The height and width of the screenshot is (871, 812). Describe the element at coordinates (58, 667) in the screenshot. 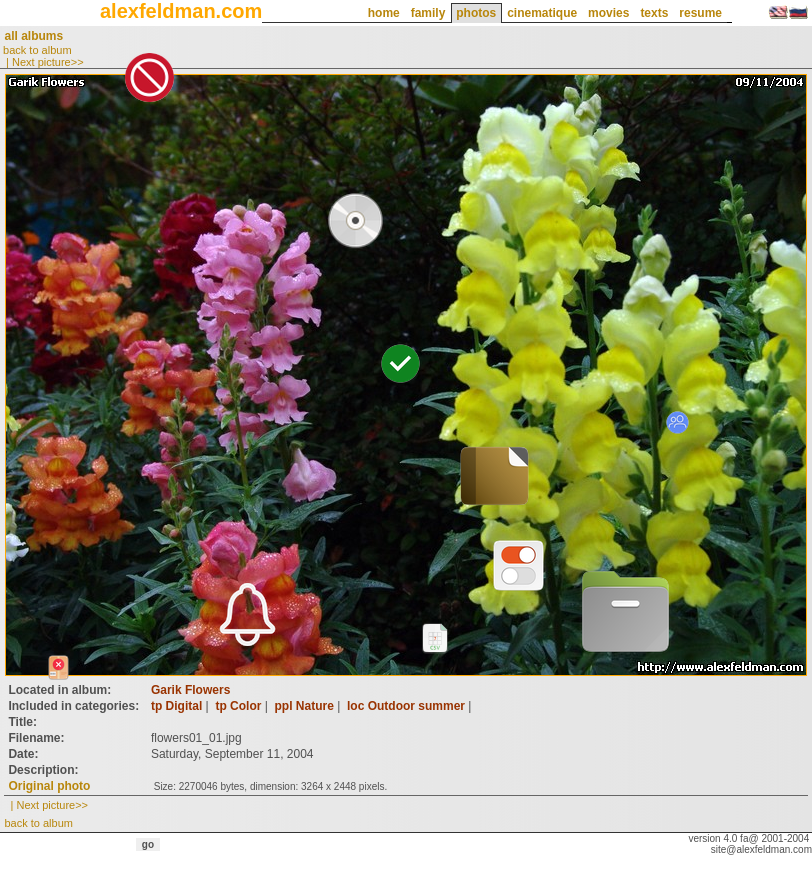

I see `indicates a package removal or uninstallation in progress` at that location.